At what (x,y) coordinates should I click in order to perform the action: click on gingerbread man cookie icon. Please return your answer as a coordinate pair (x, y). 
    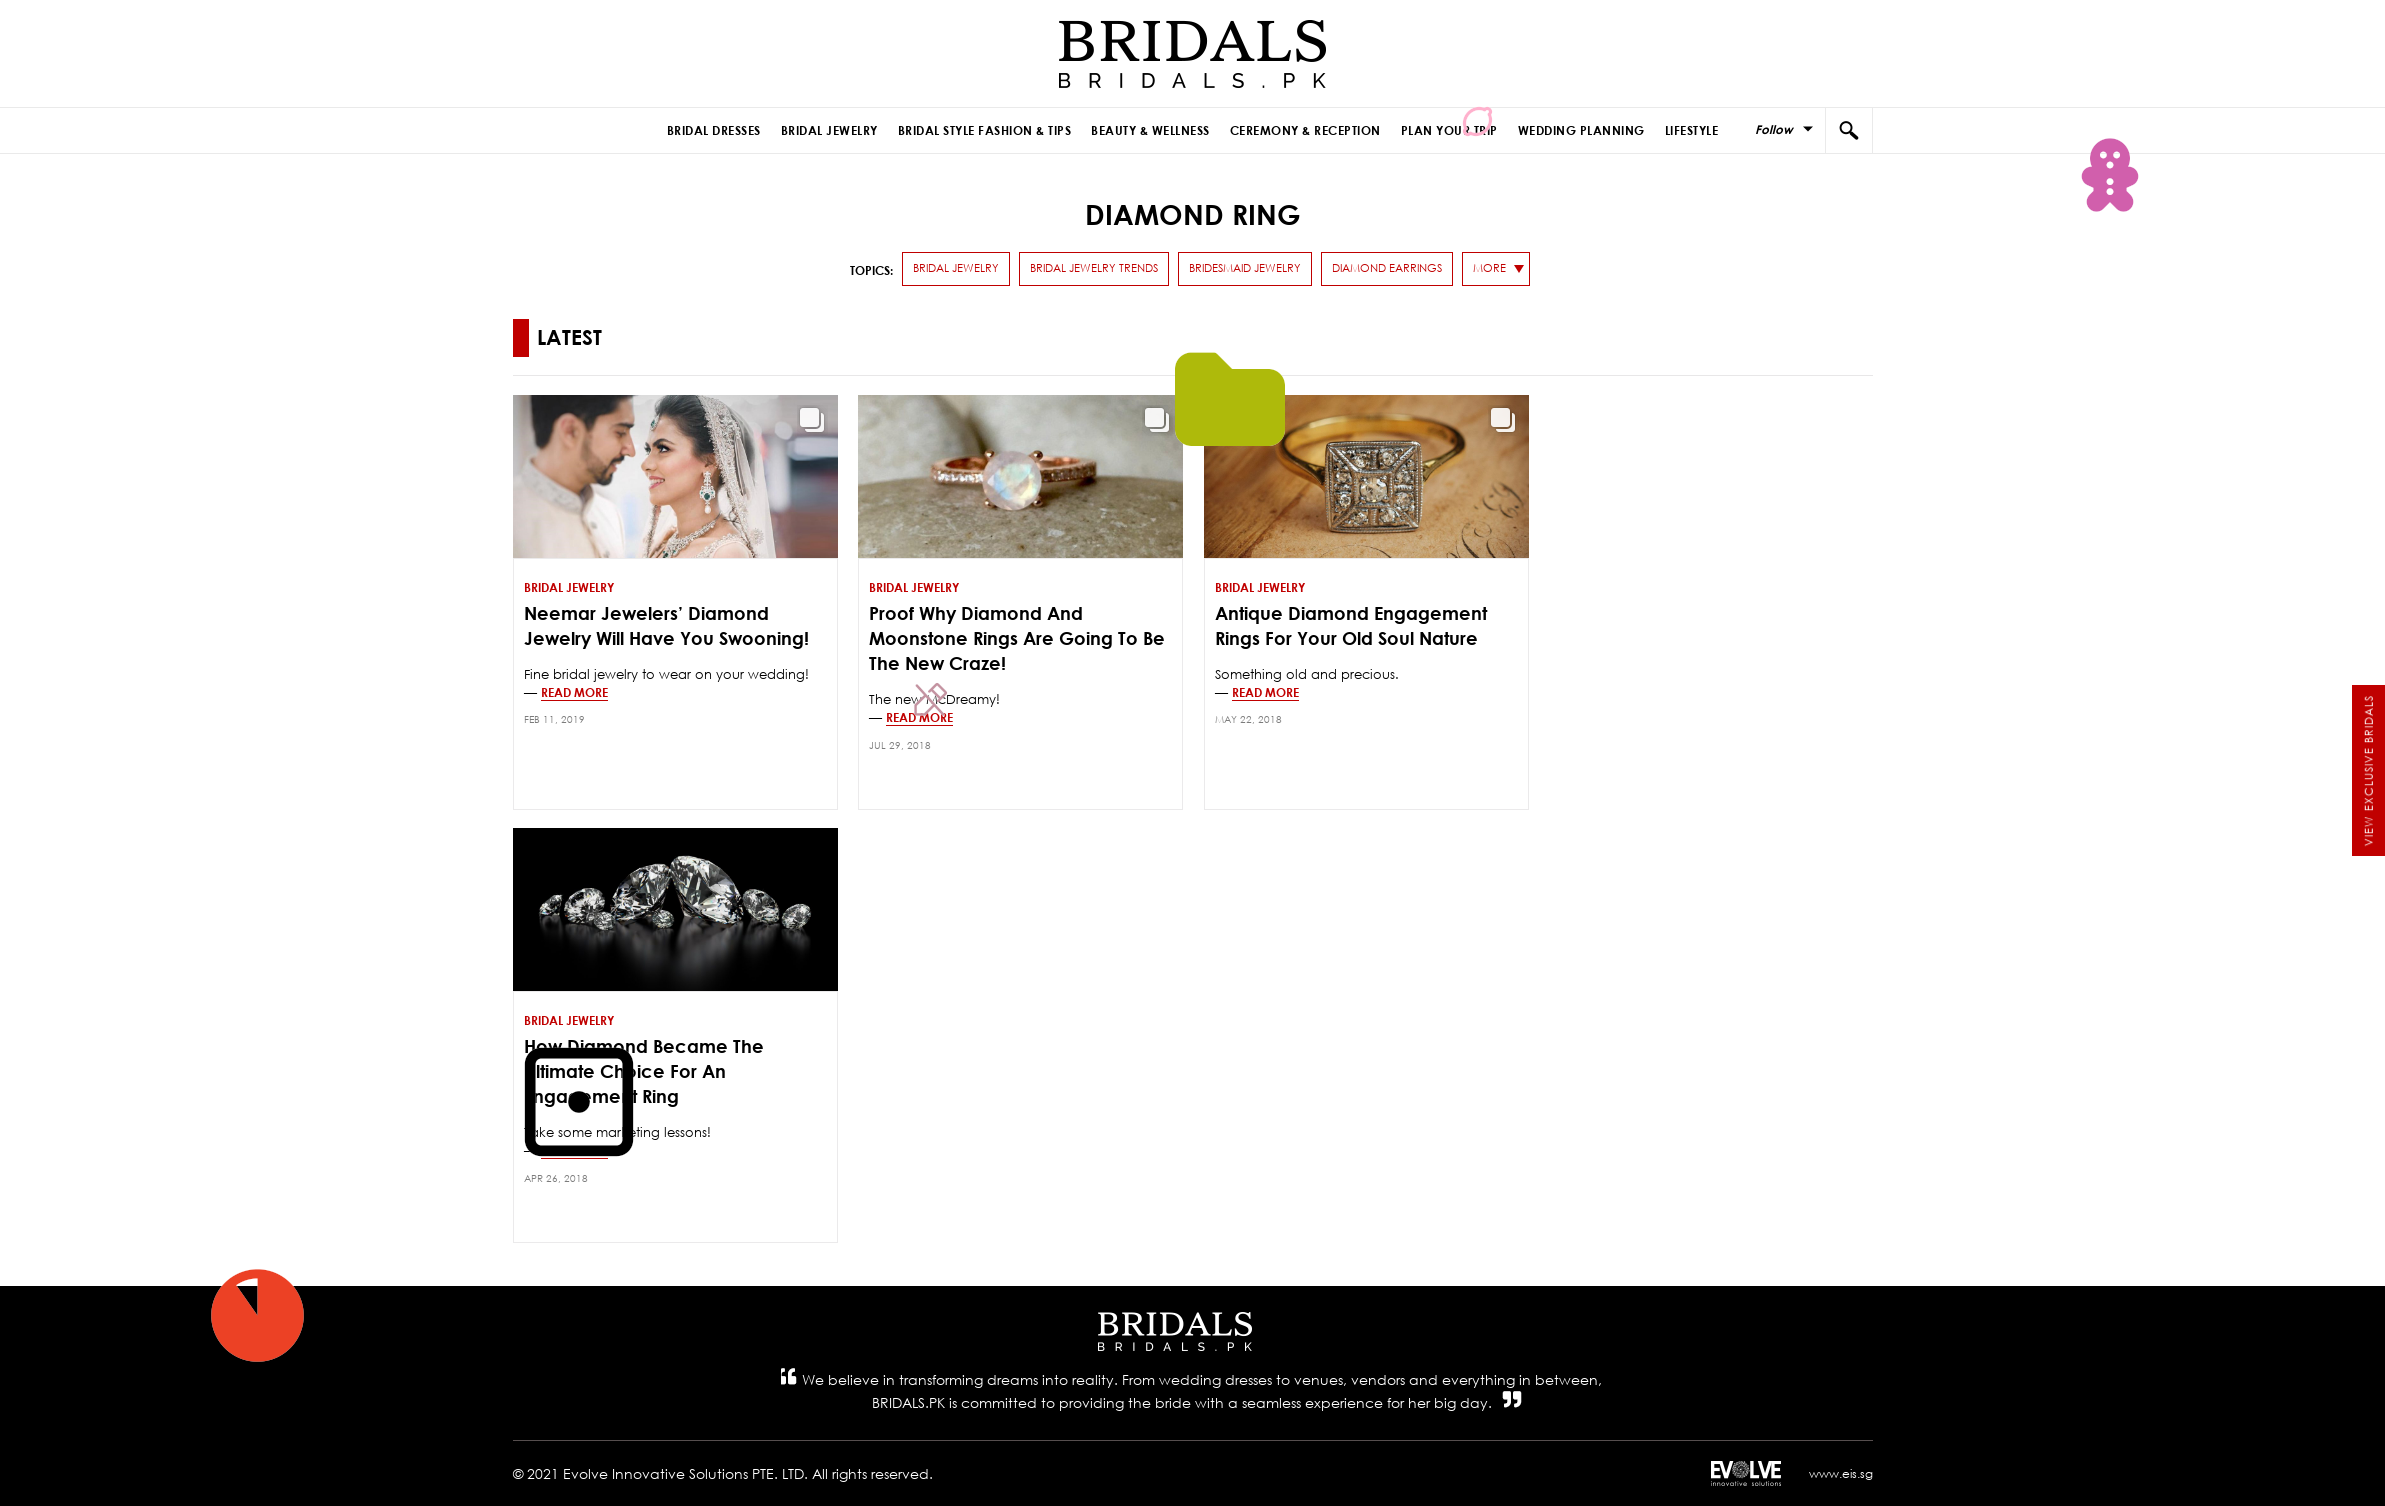
    Looking at the image, I should click on (2110, 175).